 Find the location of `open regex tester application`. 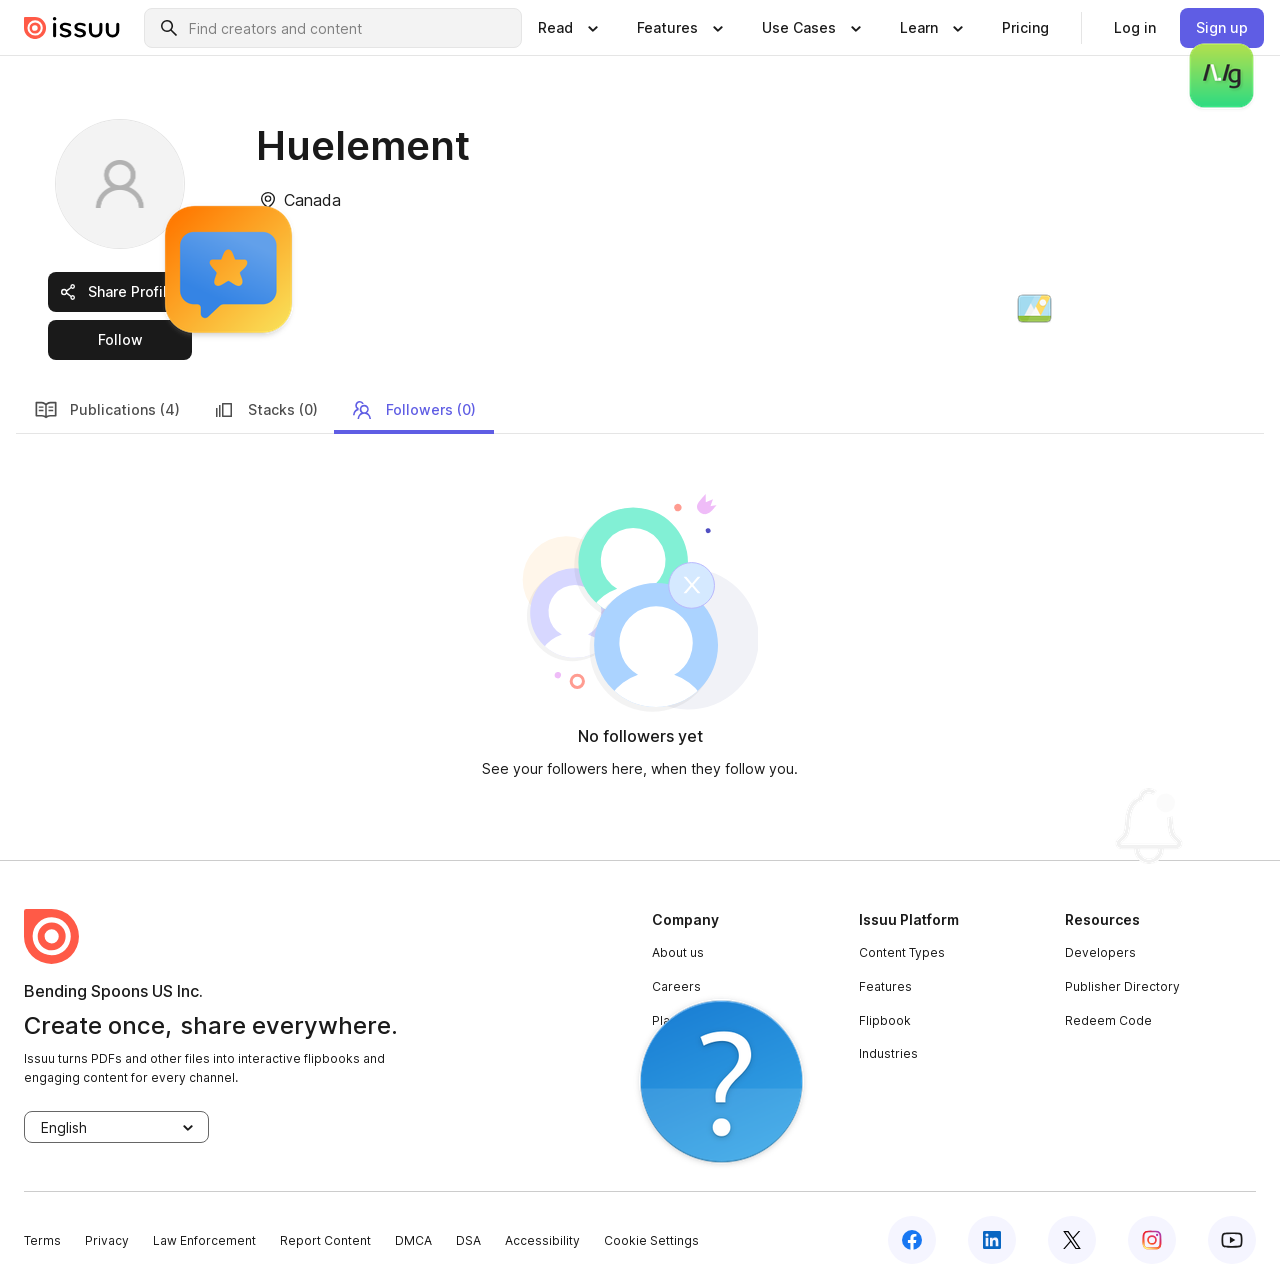

open regex tester application is located at coordinates (1221, 75).